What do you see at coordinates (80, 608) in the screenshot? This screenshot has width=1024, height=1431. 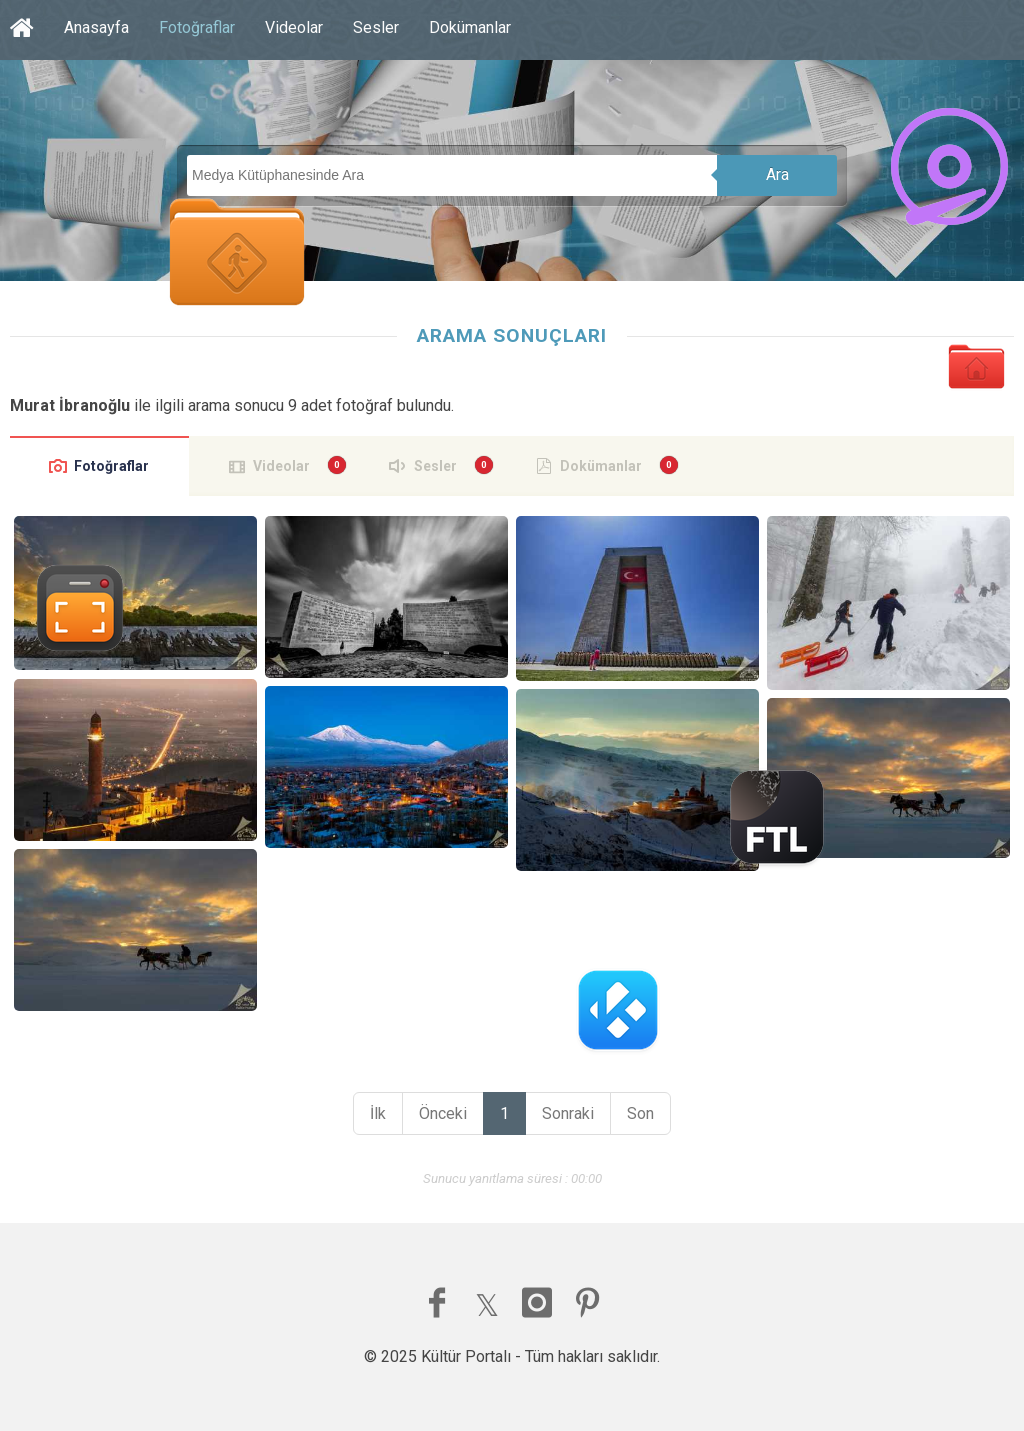 I see `open peek app for quick file previews` at bounding box center [80, 608].